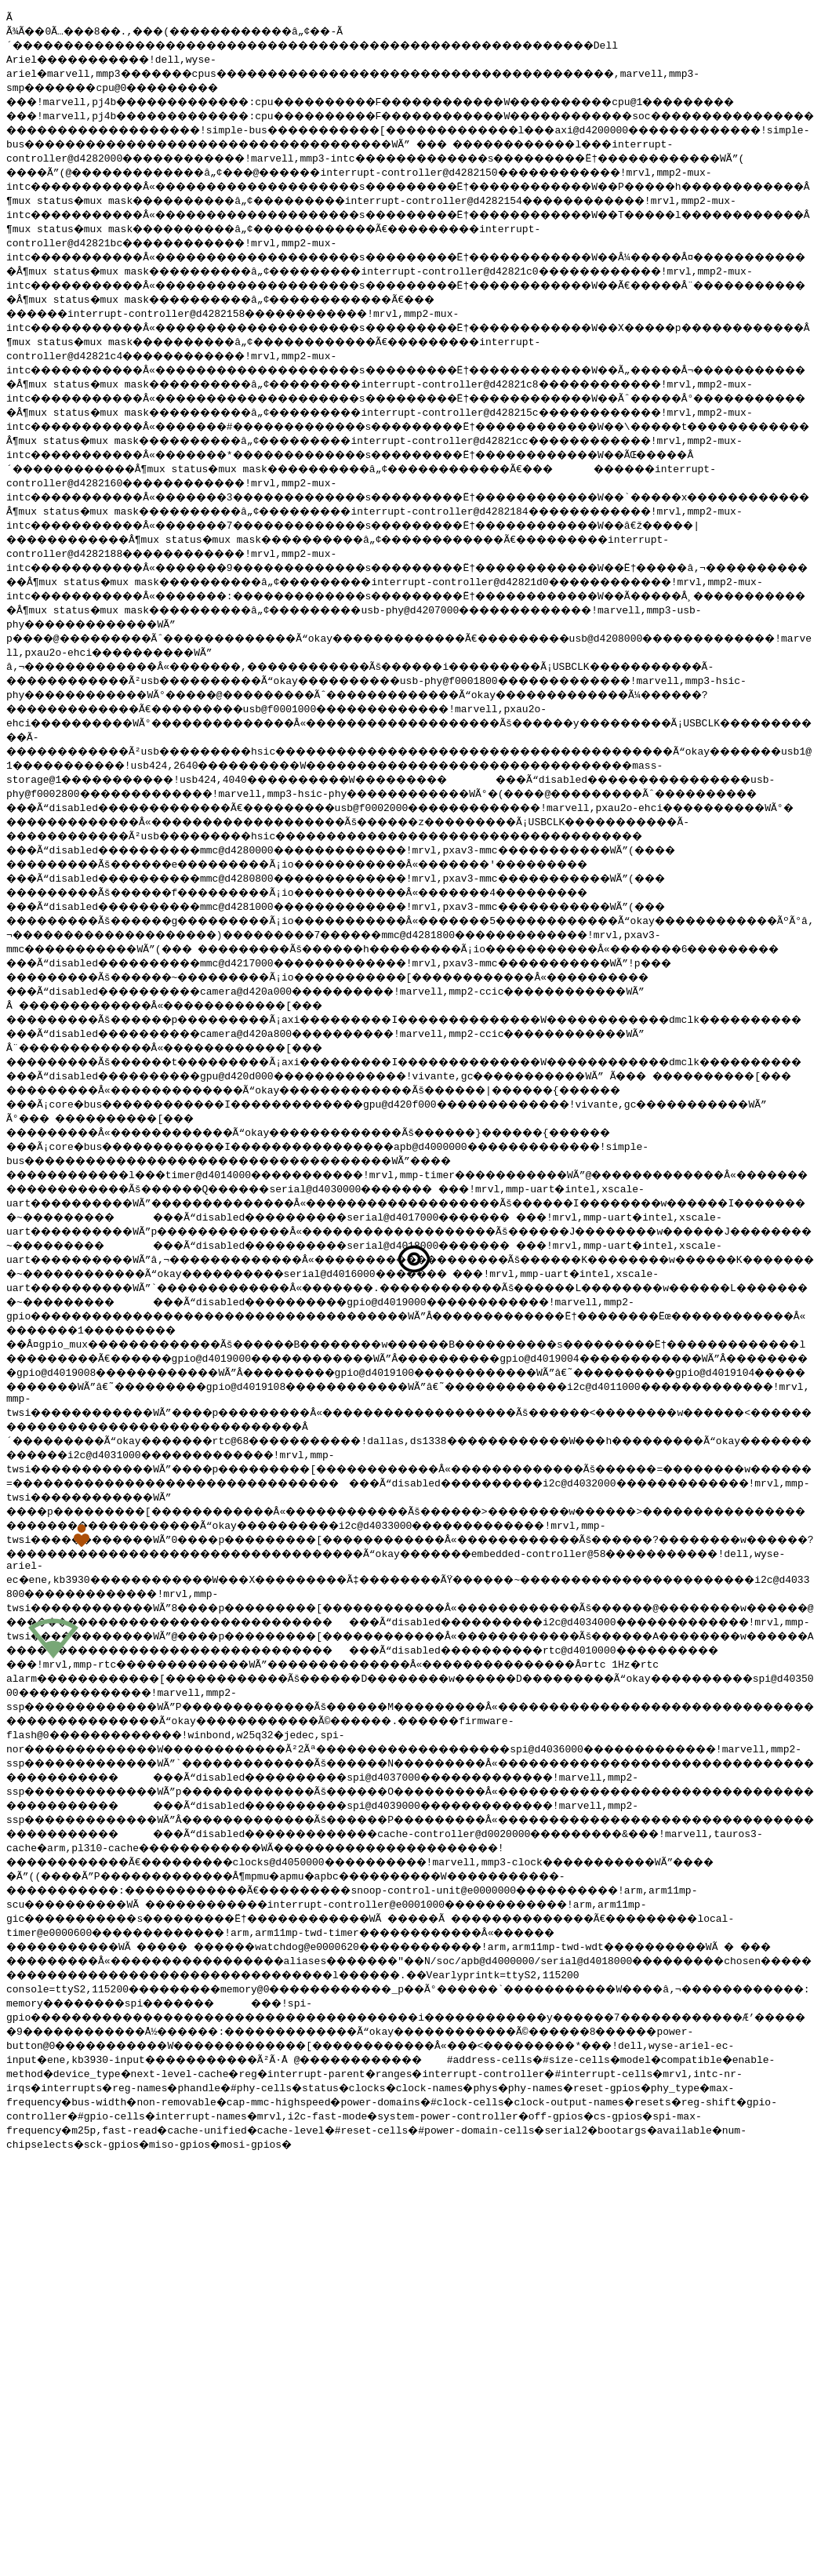 This screenshot has height=2576, width=821. What do you see at coordinates (82, 1536) in the screenshot?
I see `empathize with or show compassion for a user` at bounding box center [82, 1536].